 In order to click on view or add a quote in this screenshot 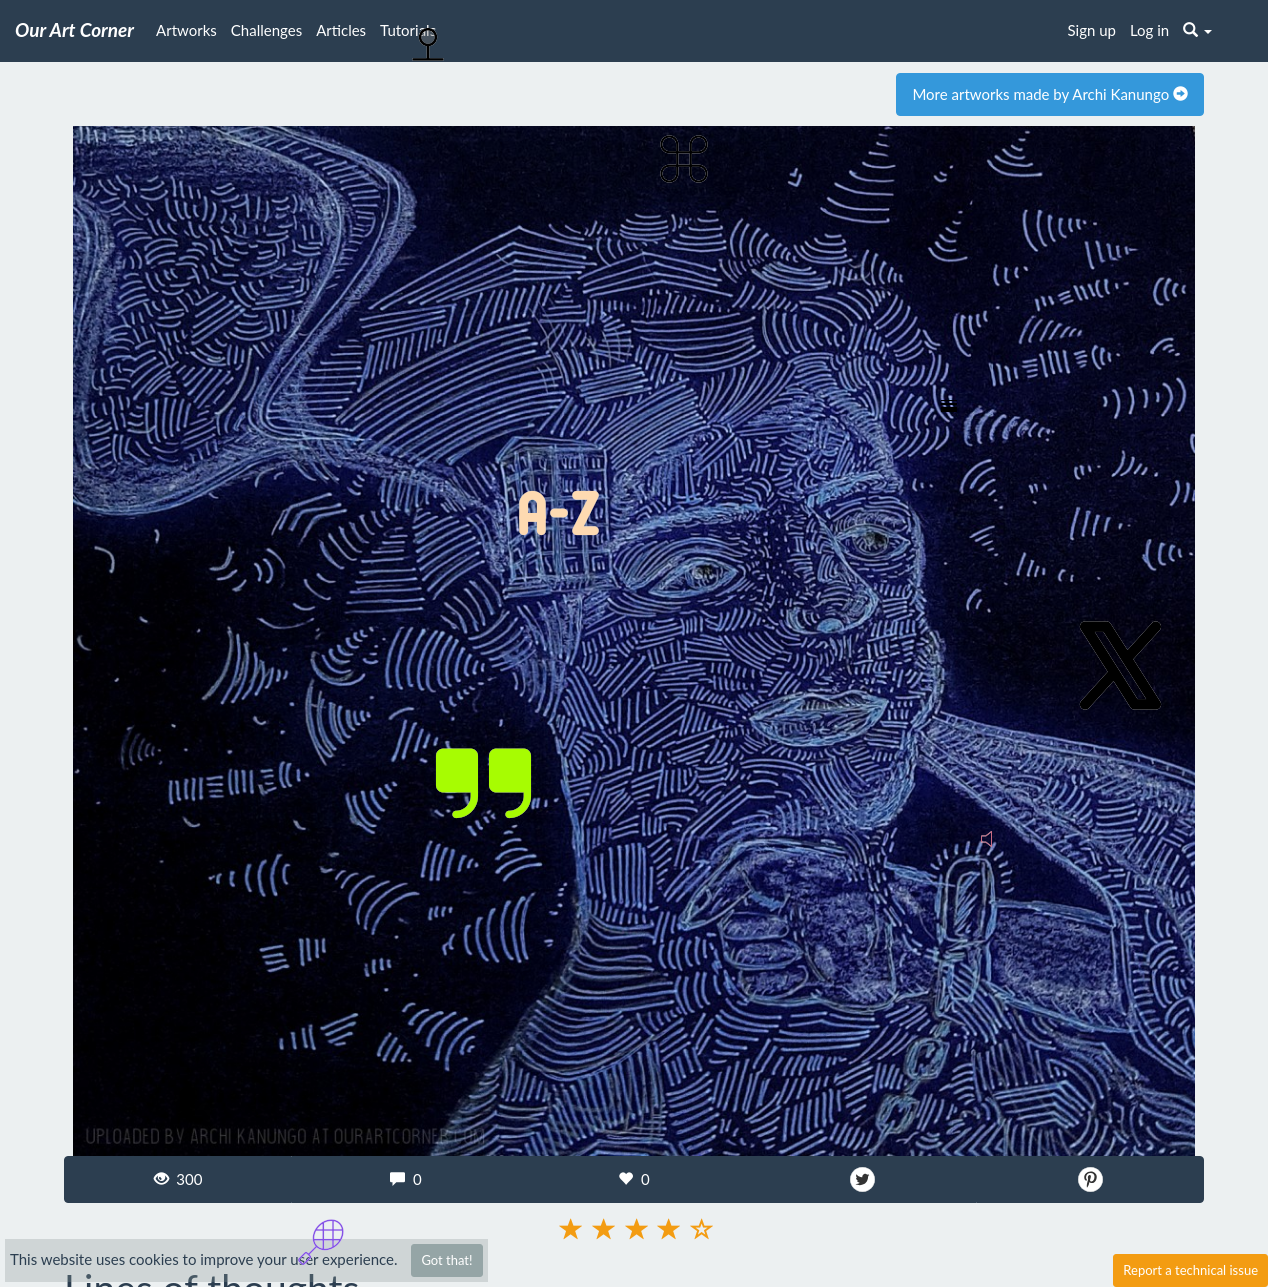, I will do `click(483, 781)`.